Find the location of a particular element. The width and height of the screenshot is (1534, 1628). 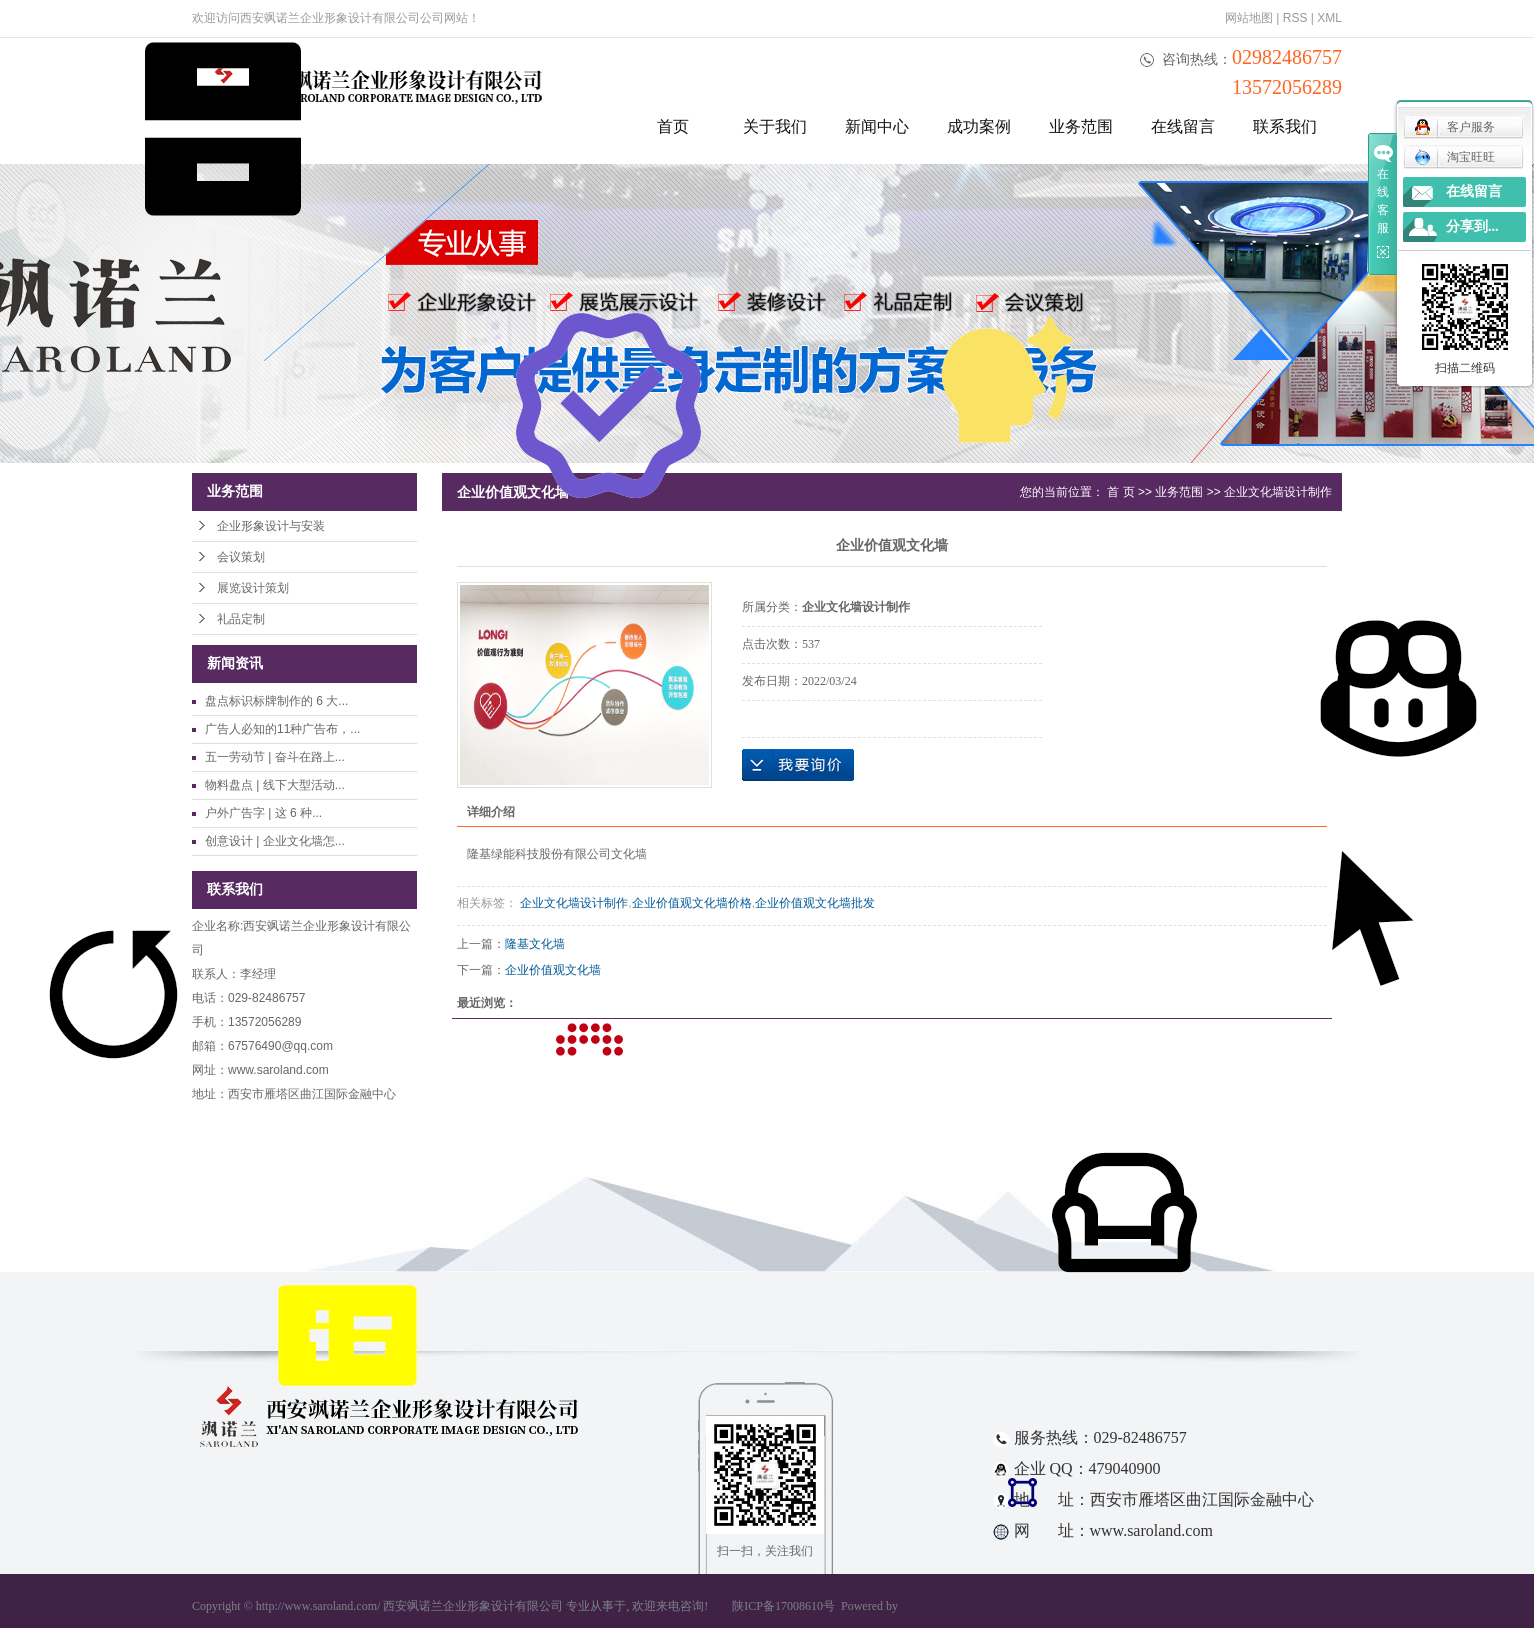

reset to previous state is located at coordinates (113, 994).